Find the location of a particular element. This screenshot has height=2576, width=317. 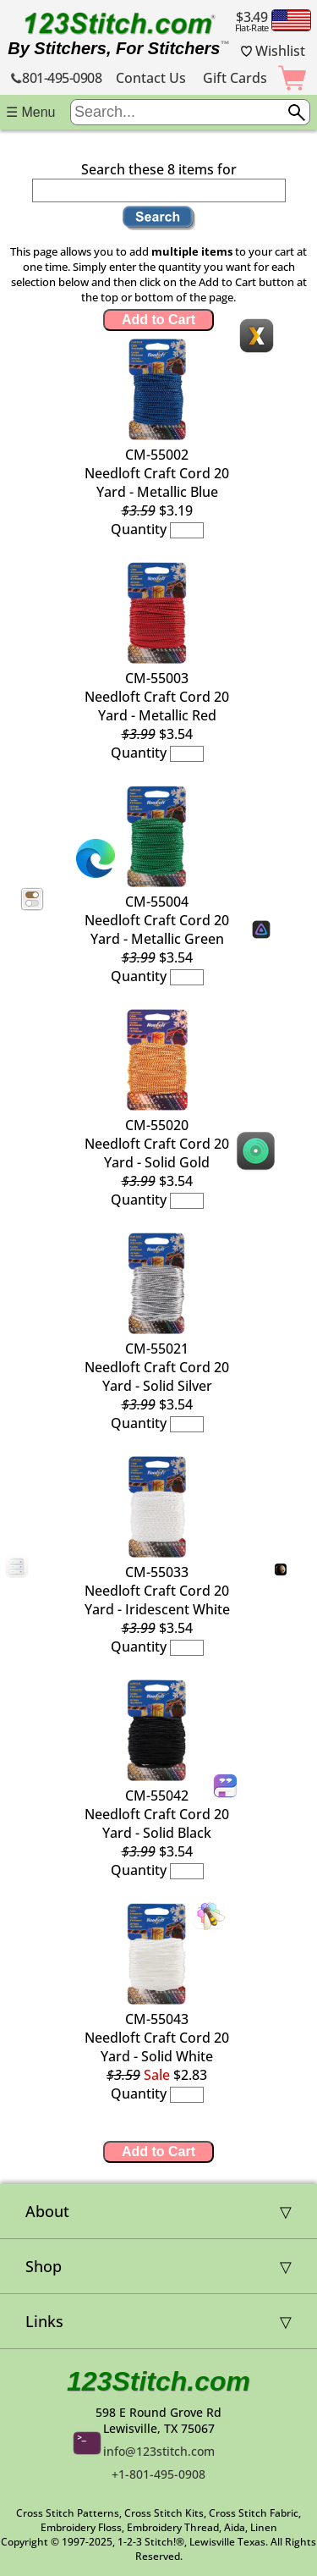

open Microsoft Edge browser is located at coordinates (96, 858).